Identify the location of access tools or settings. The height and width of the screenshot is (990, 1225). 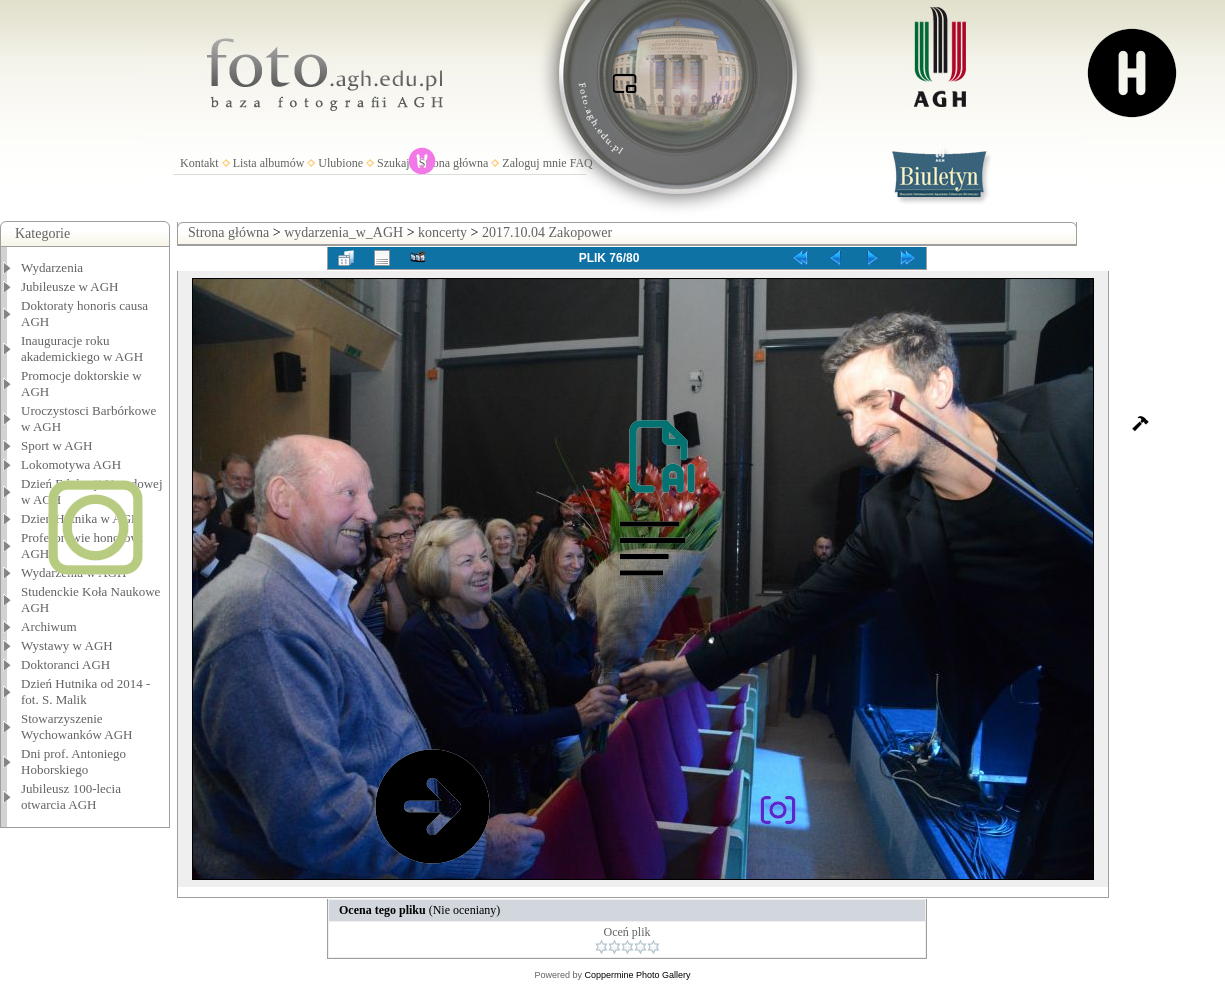
(1140, 423).